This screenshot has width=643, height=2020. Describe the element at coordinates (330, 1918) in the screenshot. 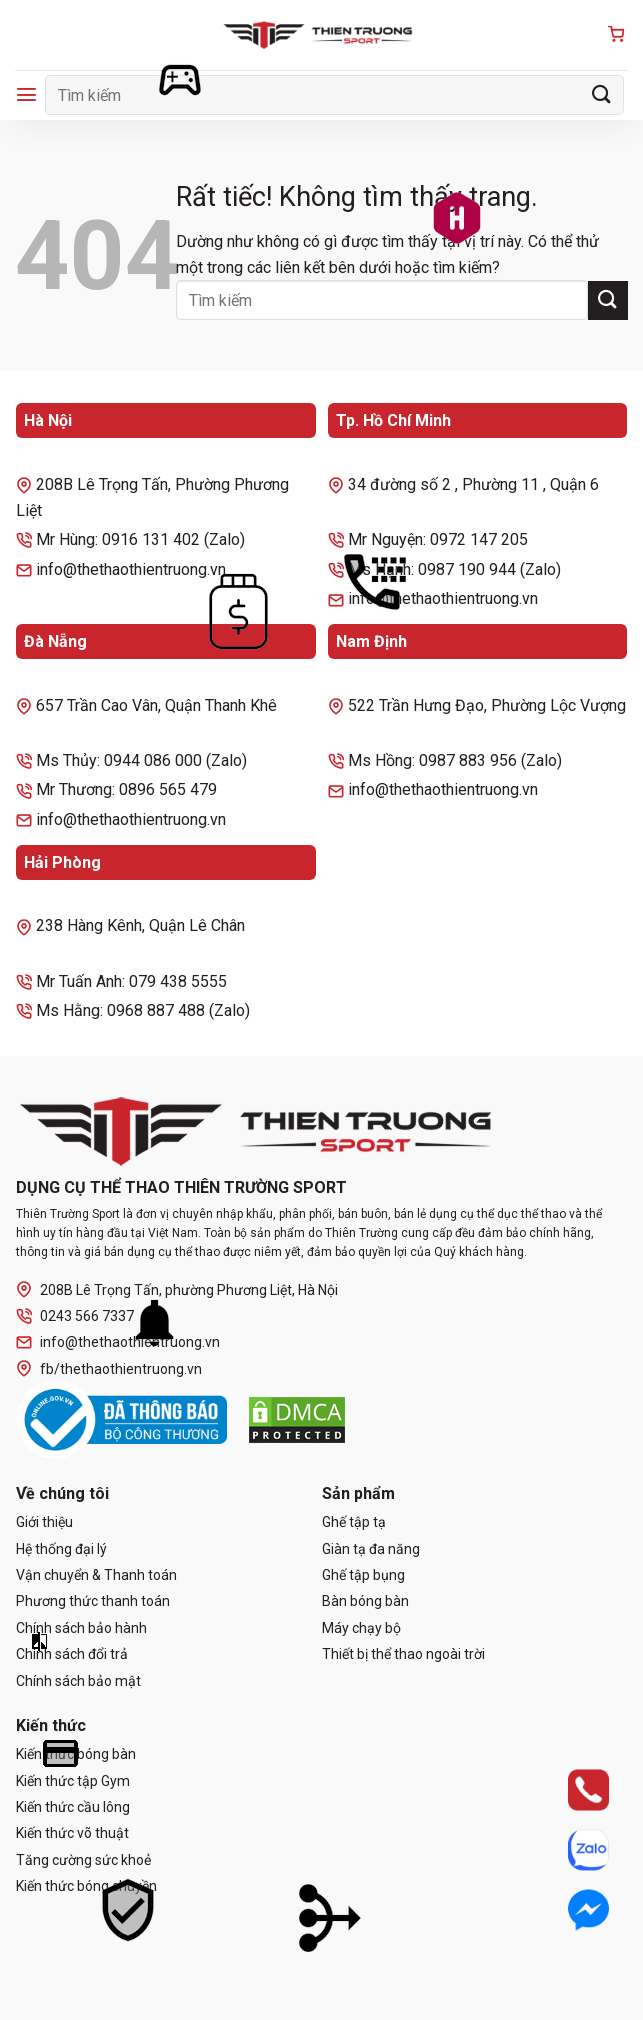

I see `manage ad mediation settings` at that location.